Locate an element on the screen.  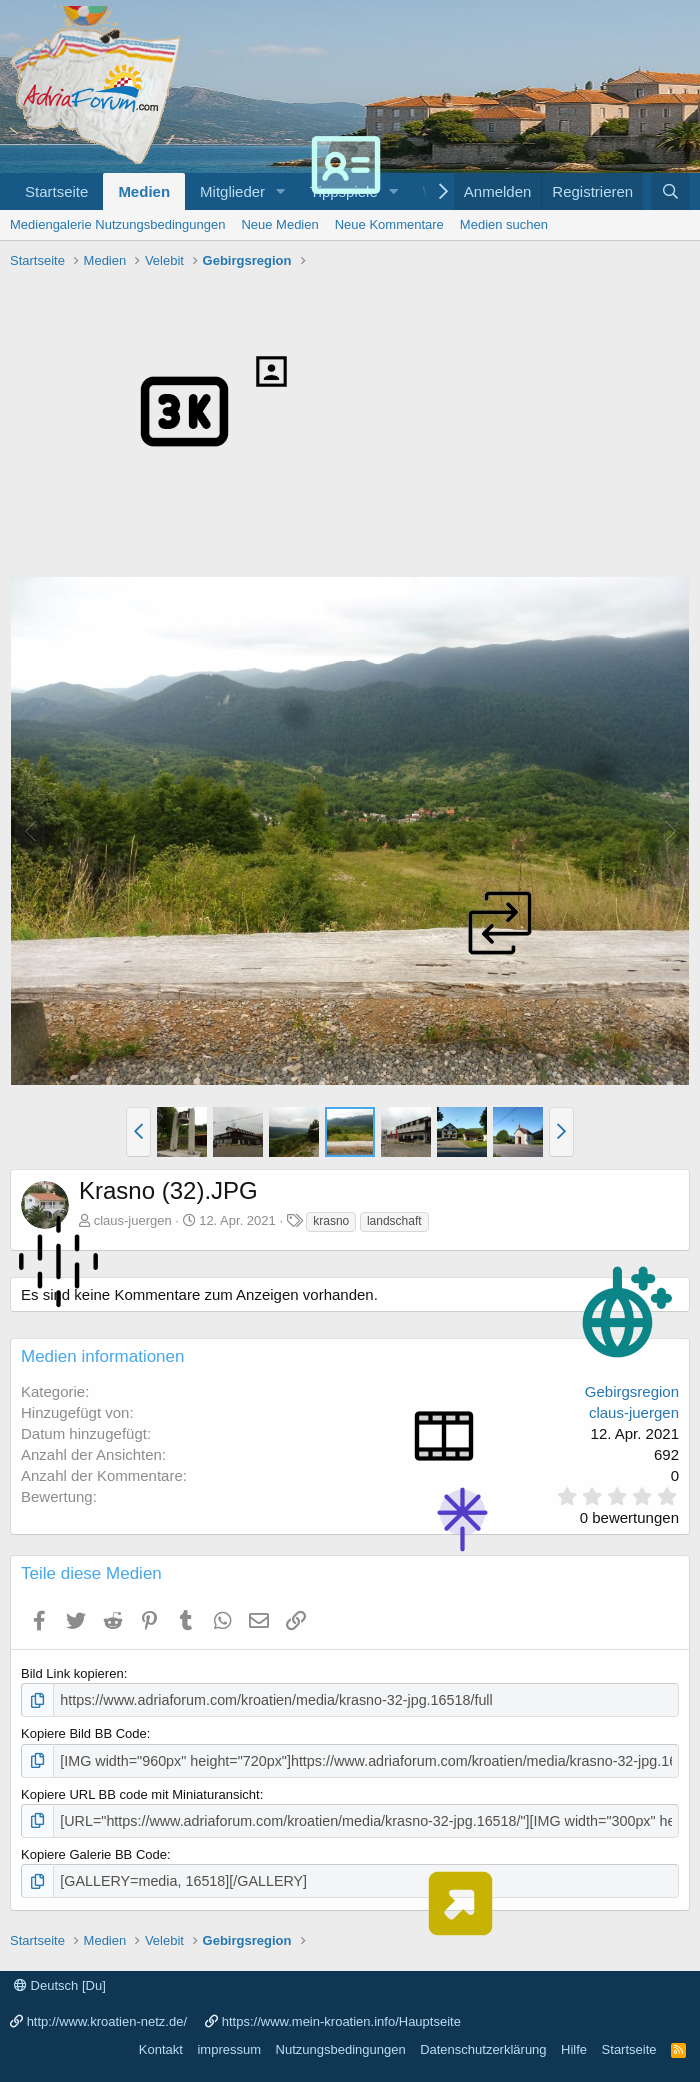
view your profile or identification details is located at coordinates (346, 165).